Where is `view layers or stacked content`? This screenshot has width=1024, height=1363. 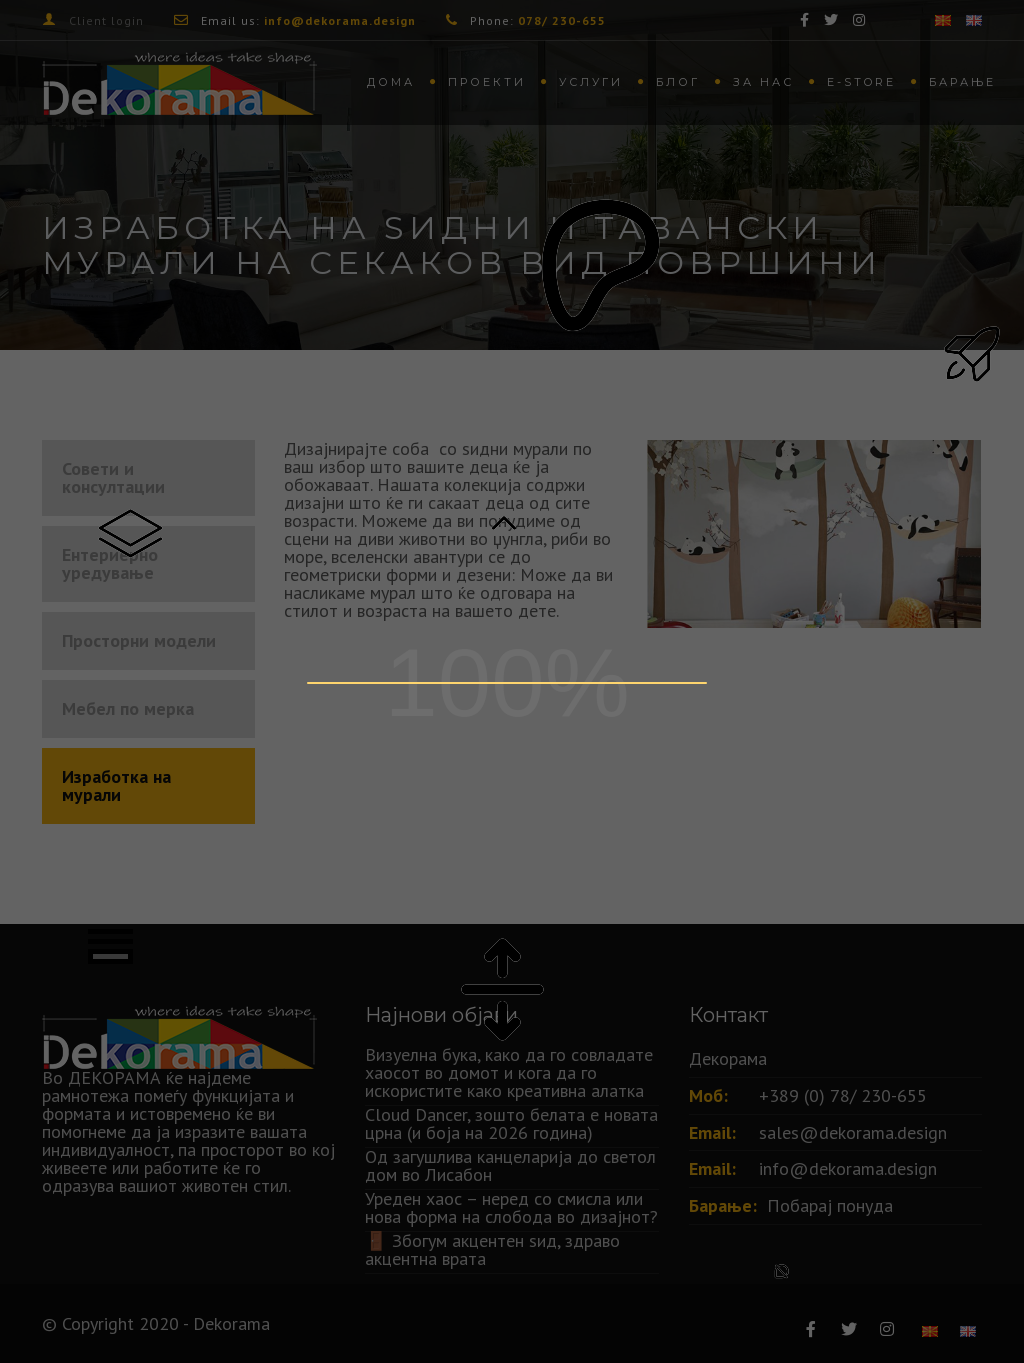 view layers or stacked content is located at coordinates (130, 534).